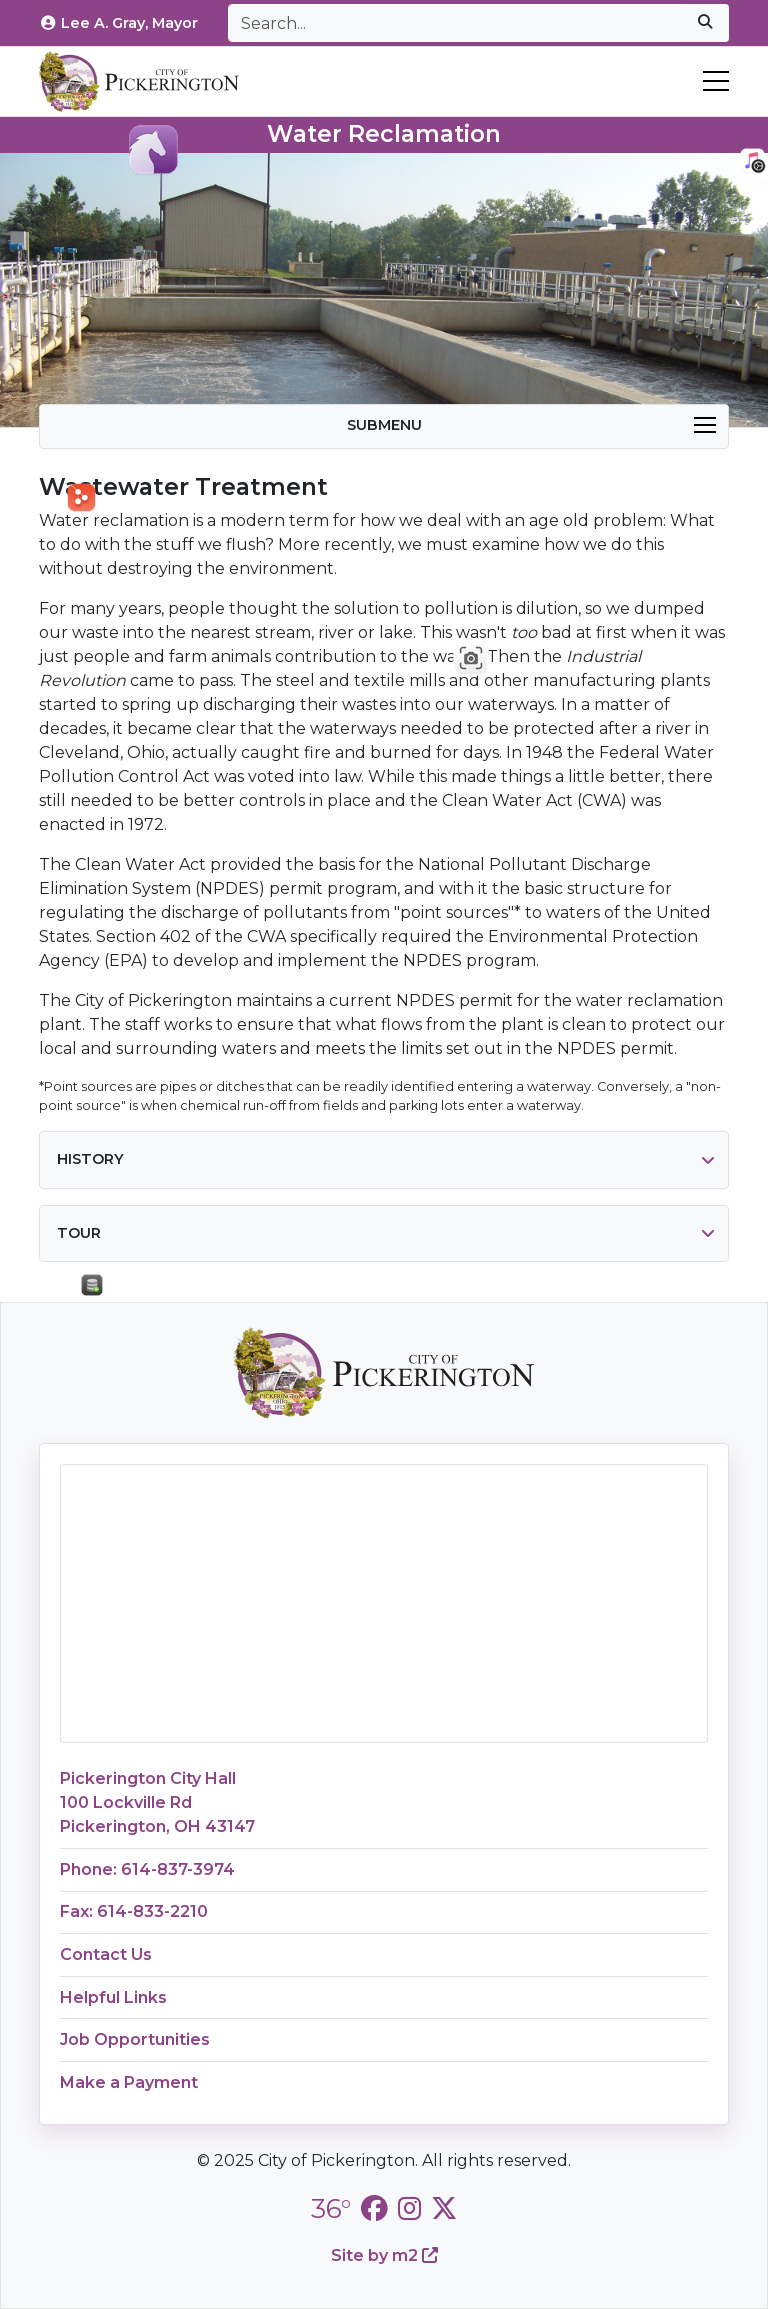 The image size is (768, 2309). I want to click on open git version control application, so click(81, 497).